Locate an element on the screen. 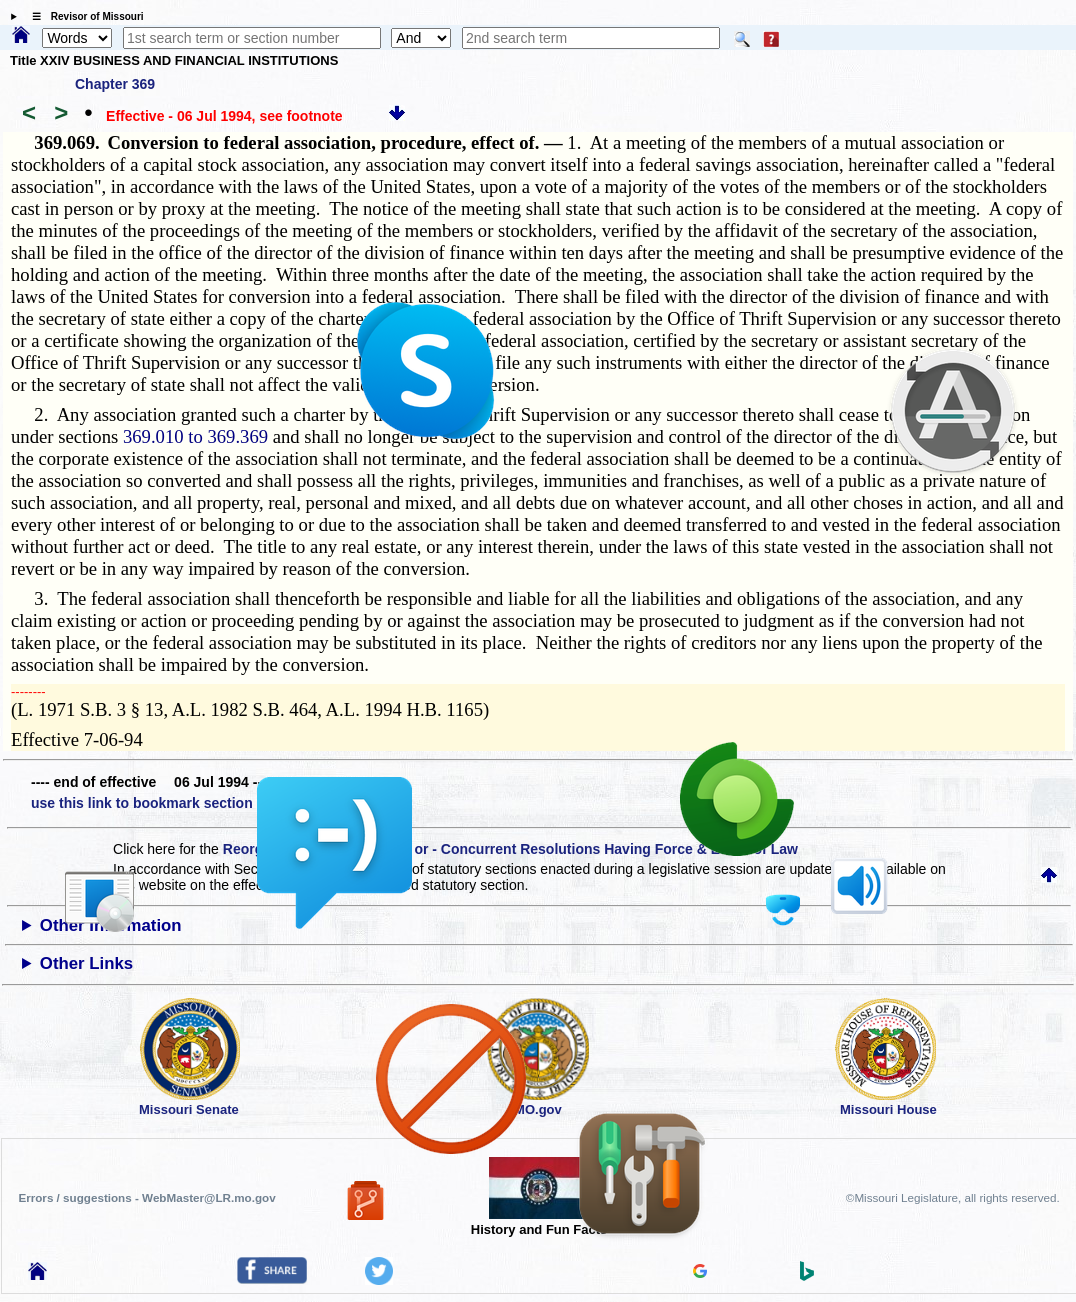  open the repos app for managing git repositories is located at coordinates (365, 1200).